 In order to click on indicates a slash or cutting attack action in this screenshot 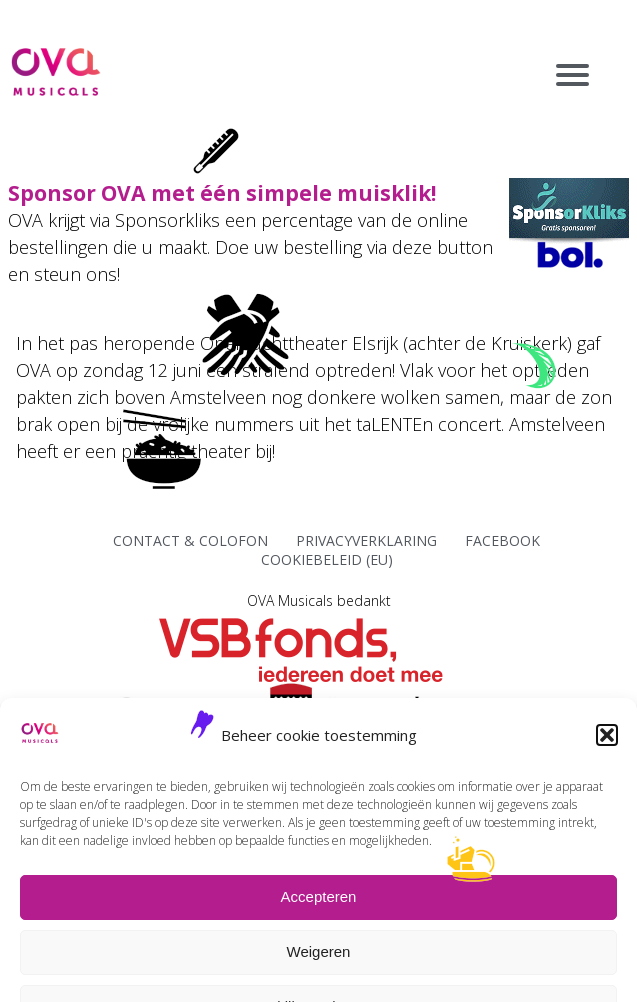, I will do `click(534, 366)`.